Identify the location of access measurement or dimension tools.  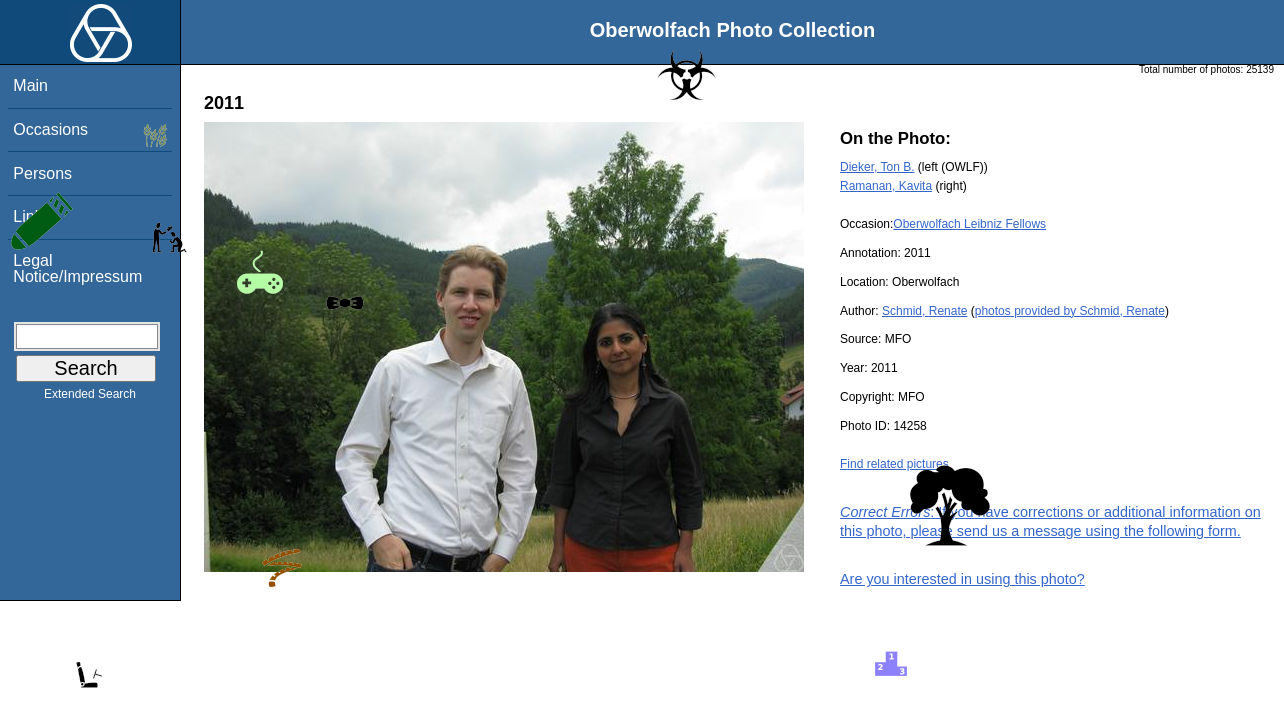
(282, 568).